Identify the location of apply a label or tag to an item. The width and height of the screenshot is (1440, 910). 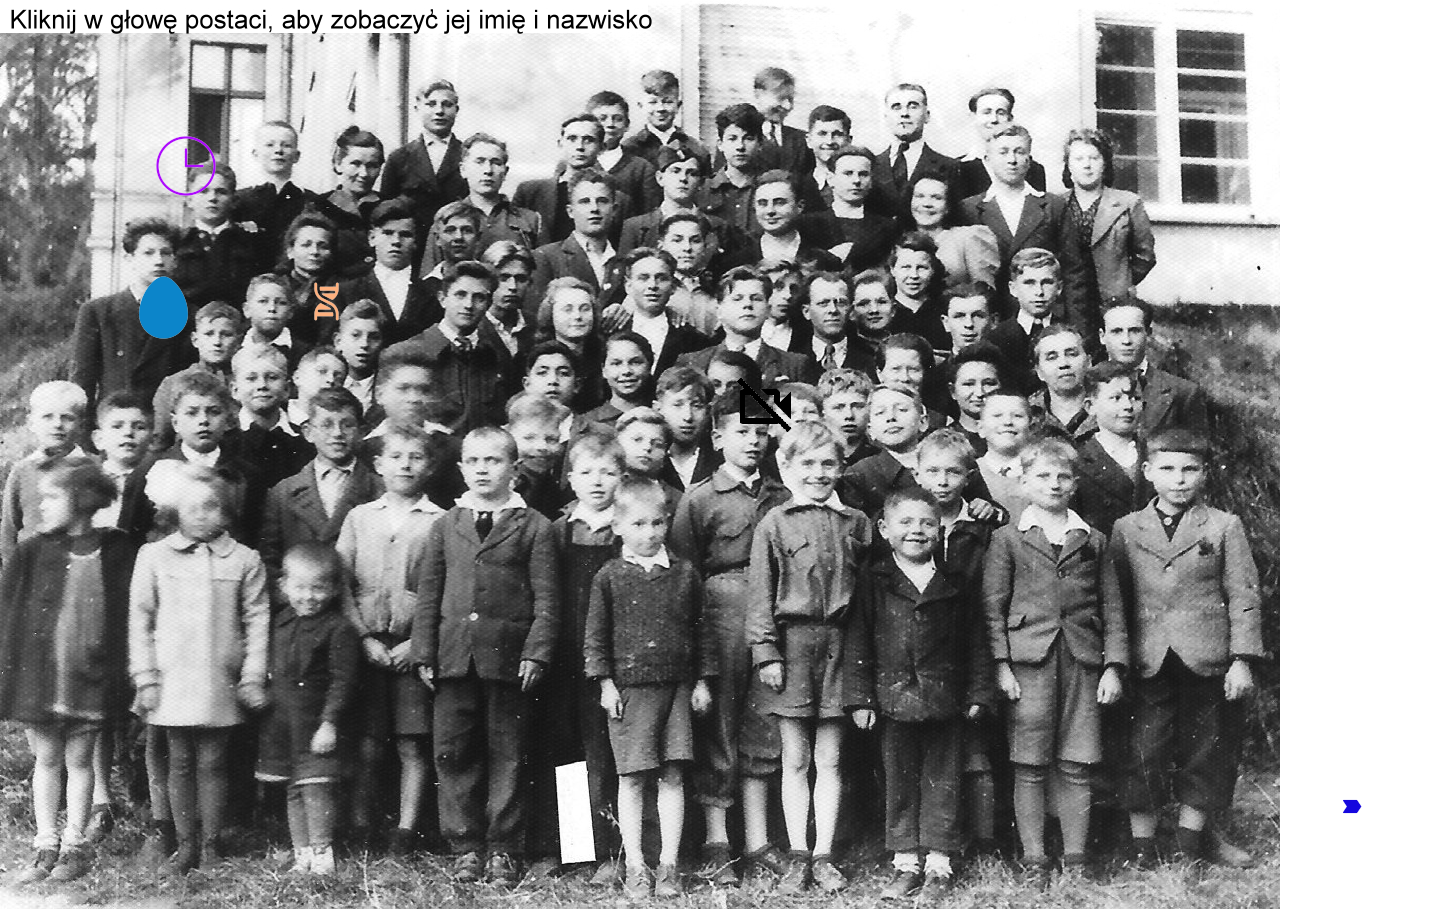
(1351, 806).